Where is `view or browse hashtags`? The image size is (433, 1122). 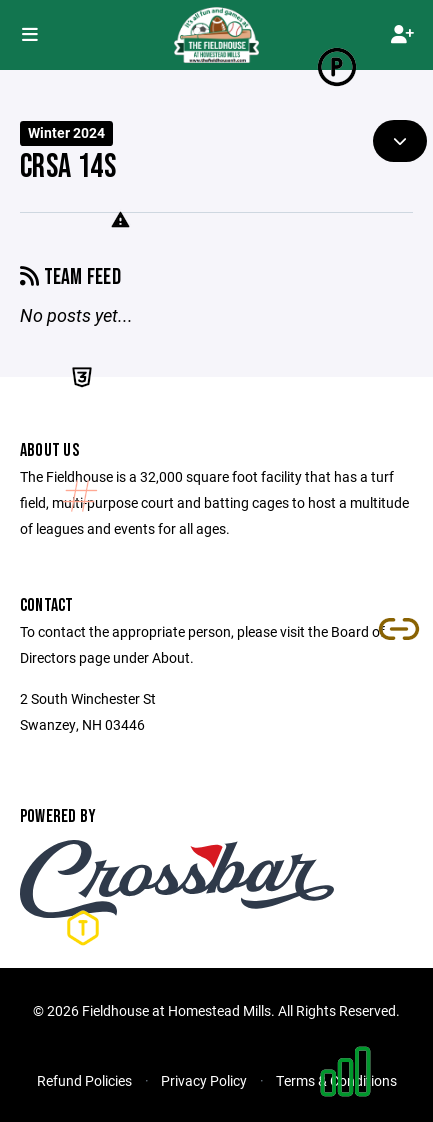 view or browse hashtags is located at coordinates (80, 496).